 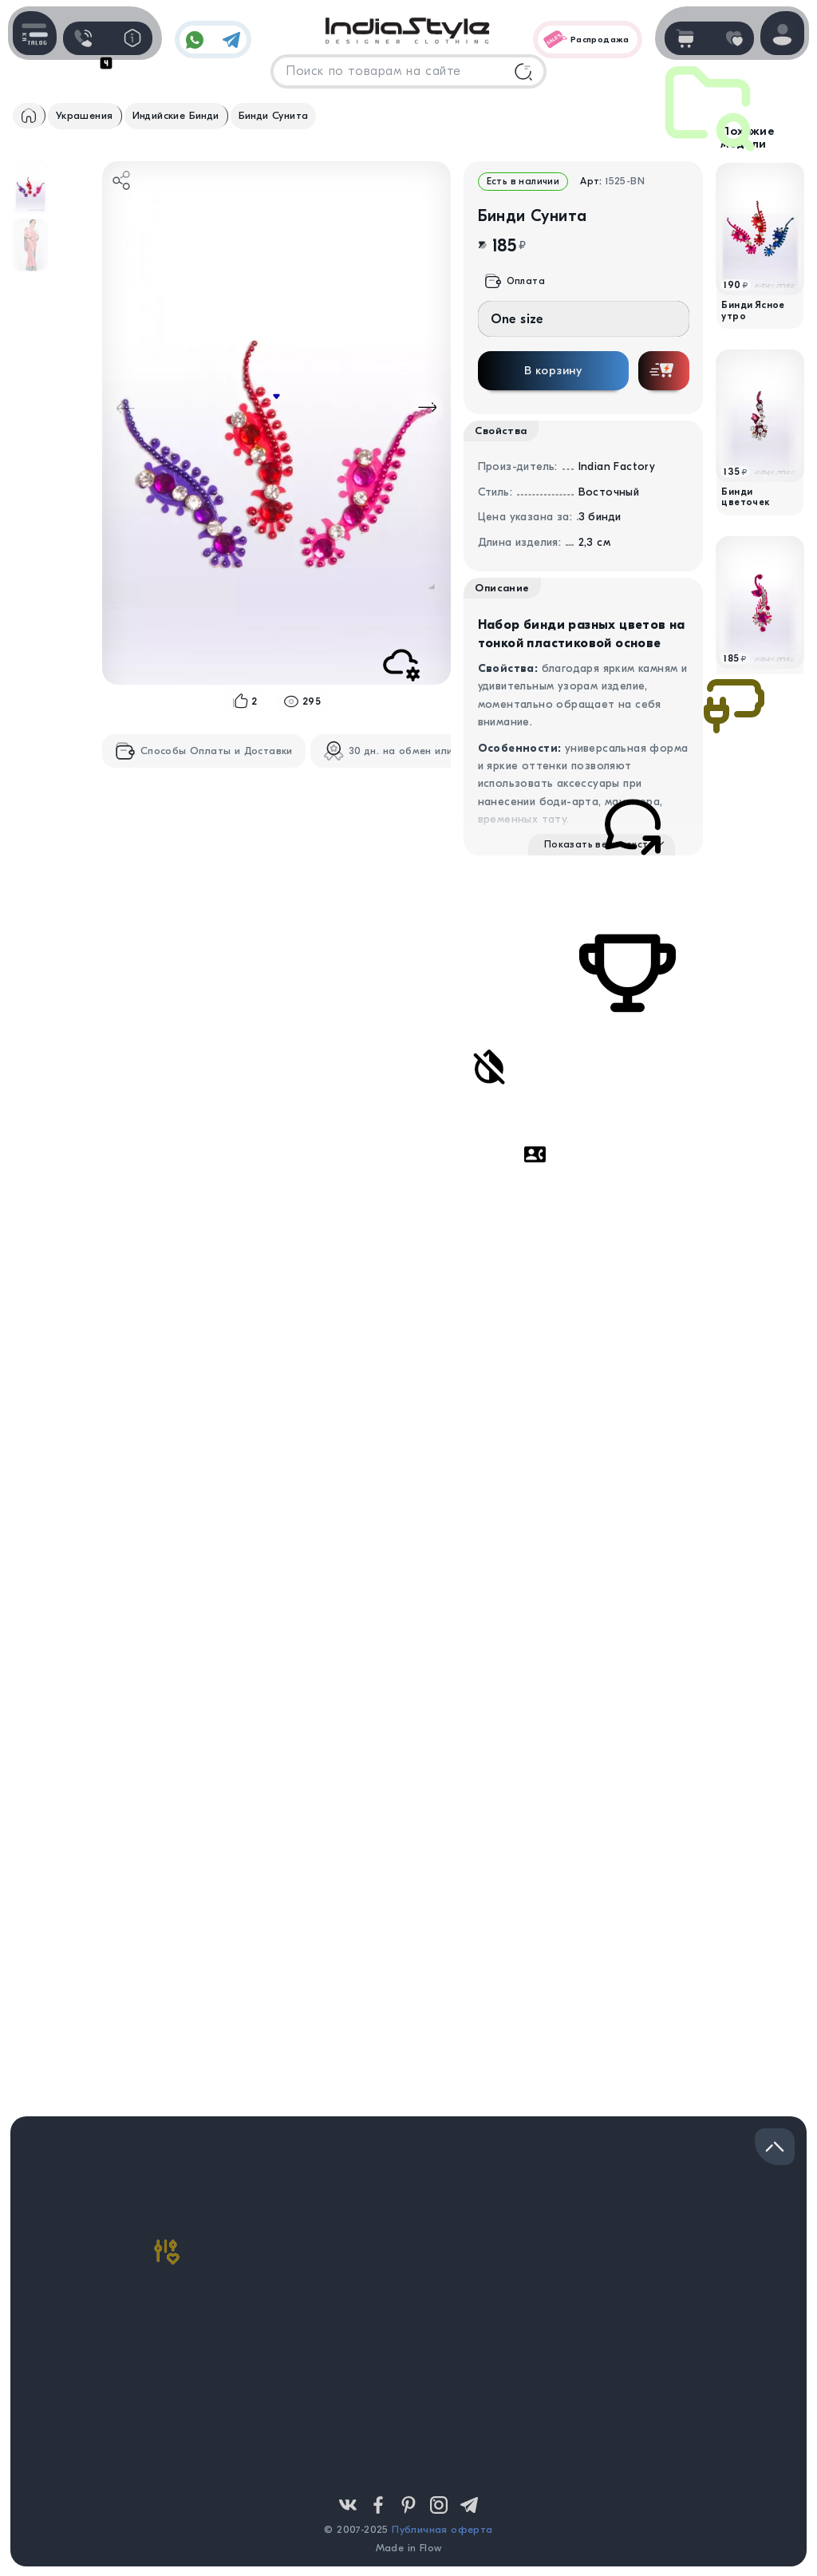 What do you see at coordinates (736, 698) in the screenshot?
I see `battery currently charging at medium level` at bounding box center [736, 698].